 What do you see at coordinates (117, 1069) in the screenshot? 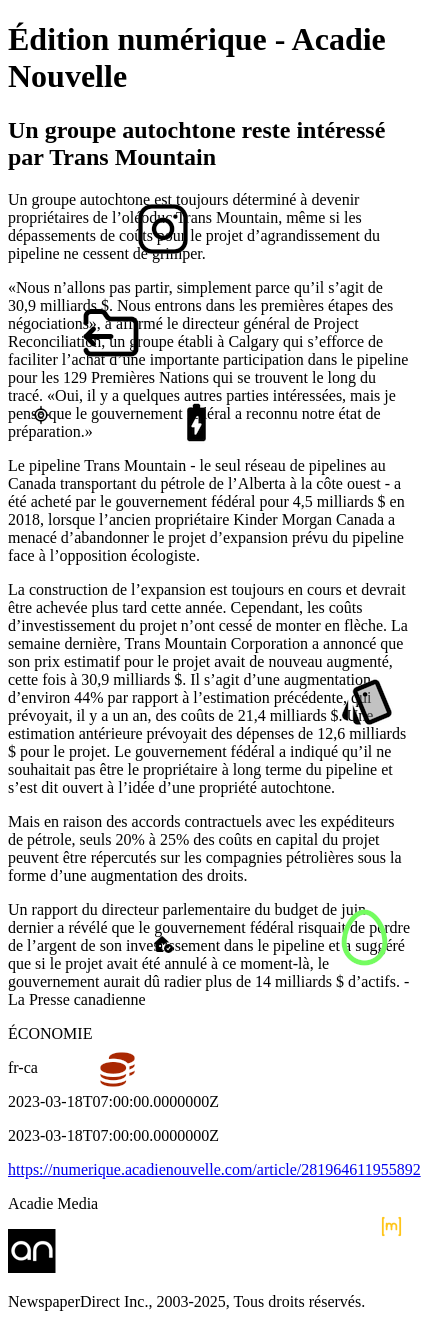
I see `view your coin balance or currency` at bounding box center [117, 1069].